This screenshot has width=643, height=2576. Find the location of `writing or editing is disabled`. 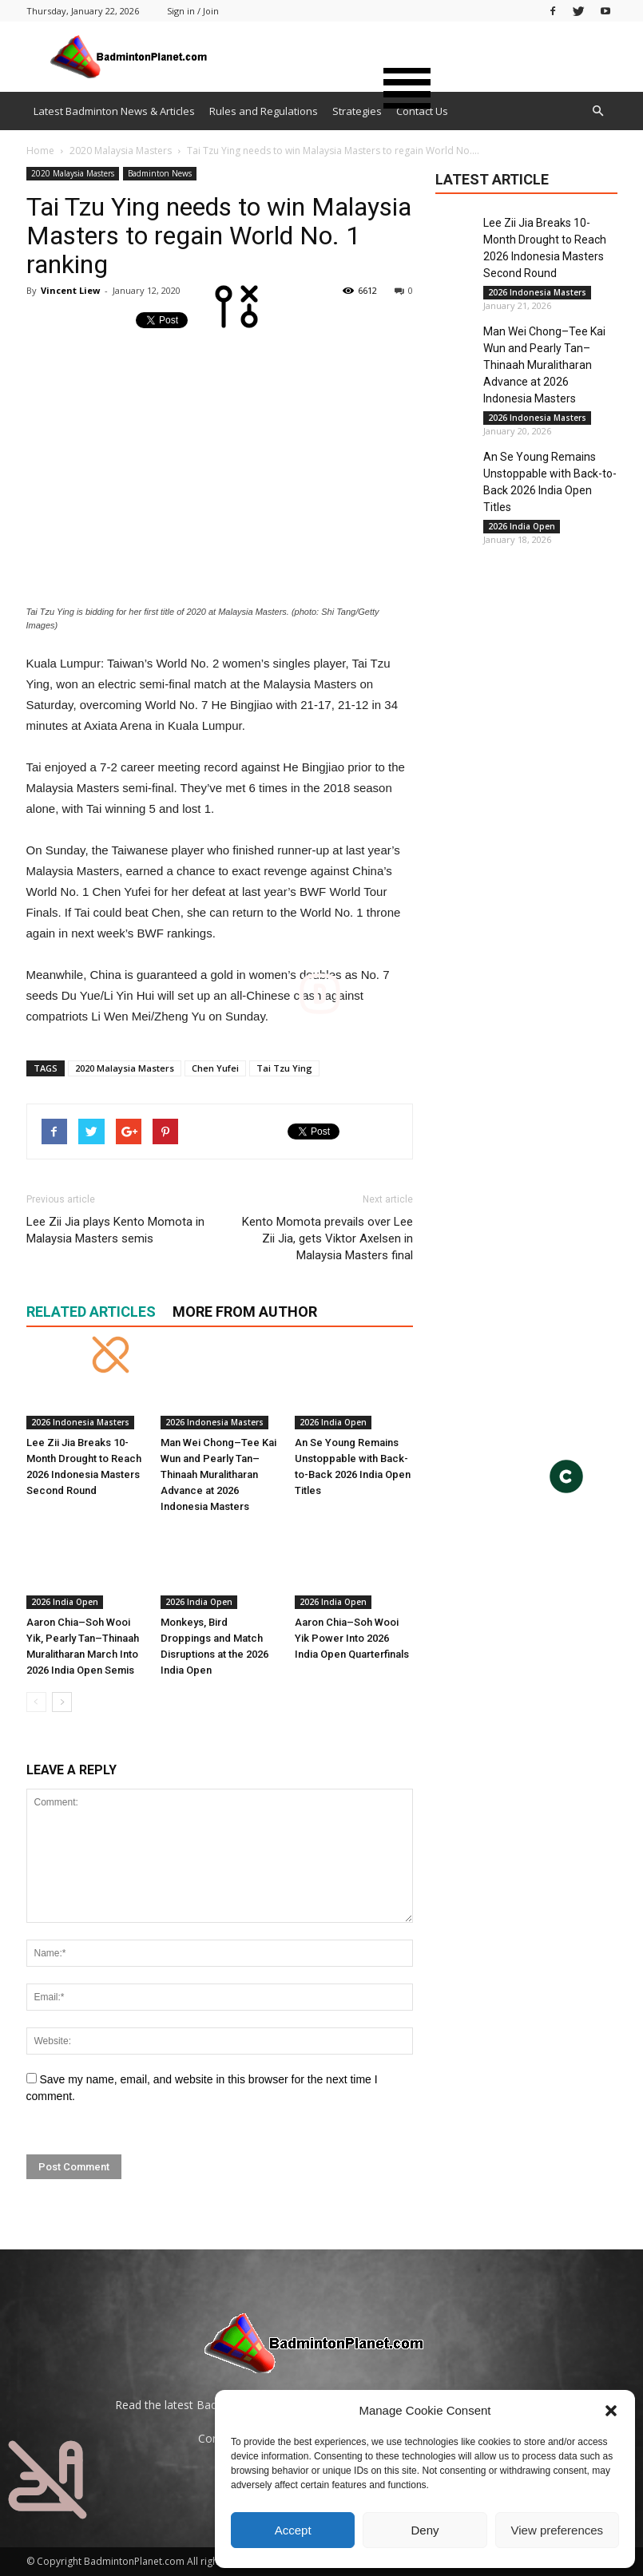

writing or editing is disabled is located at coordinates (47, 2479).